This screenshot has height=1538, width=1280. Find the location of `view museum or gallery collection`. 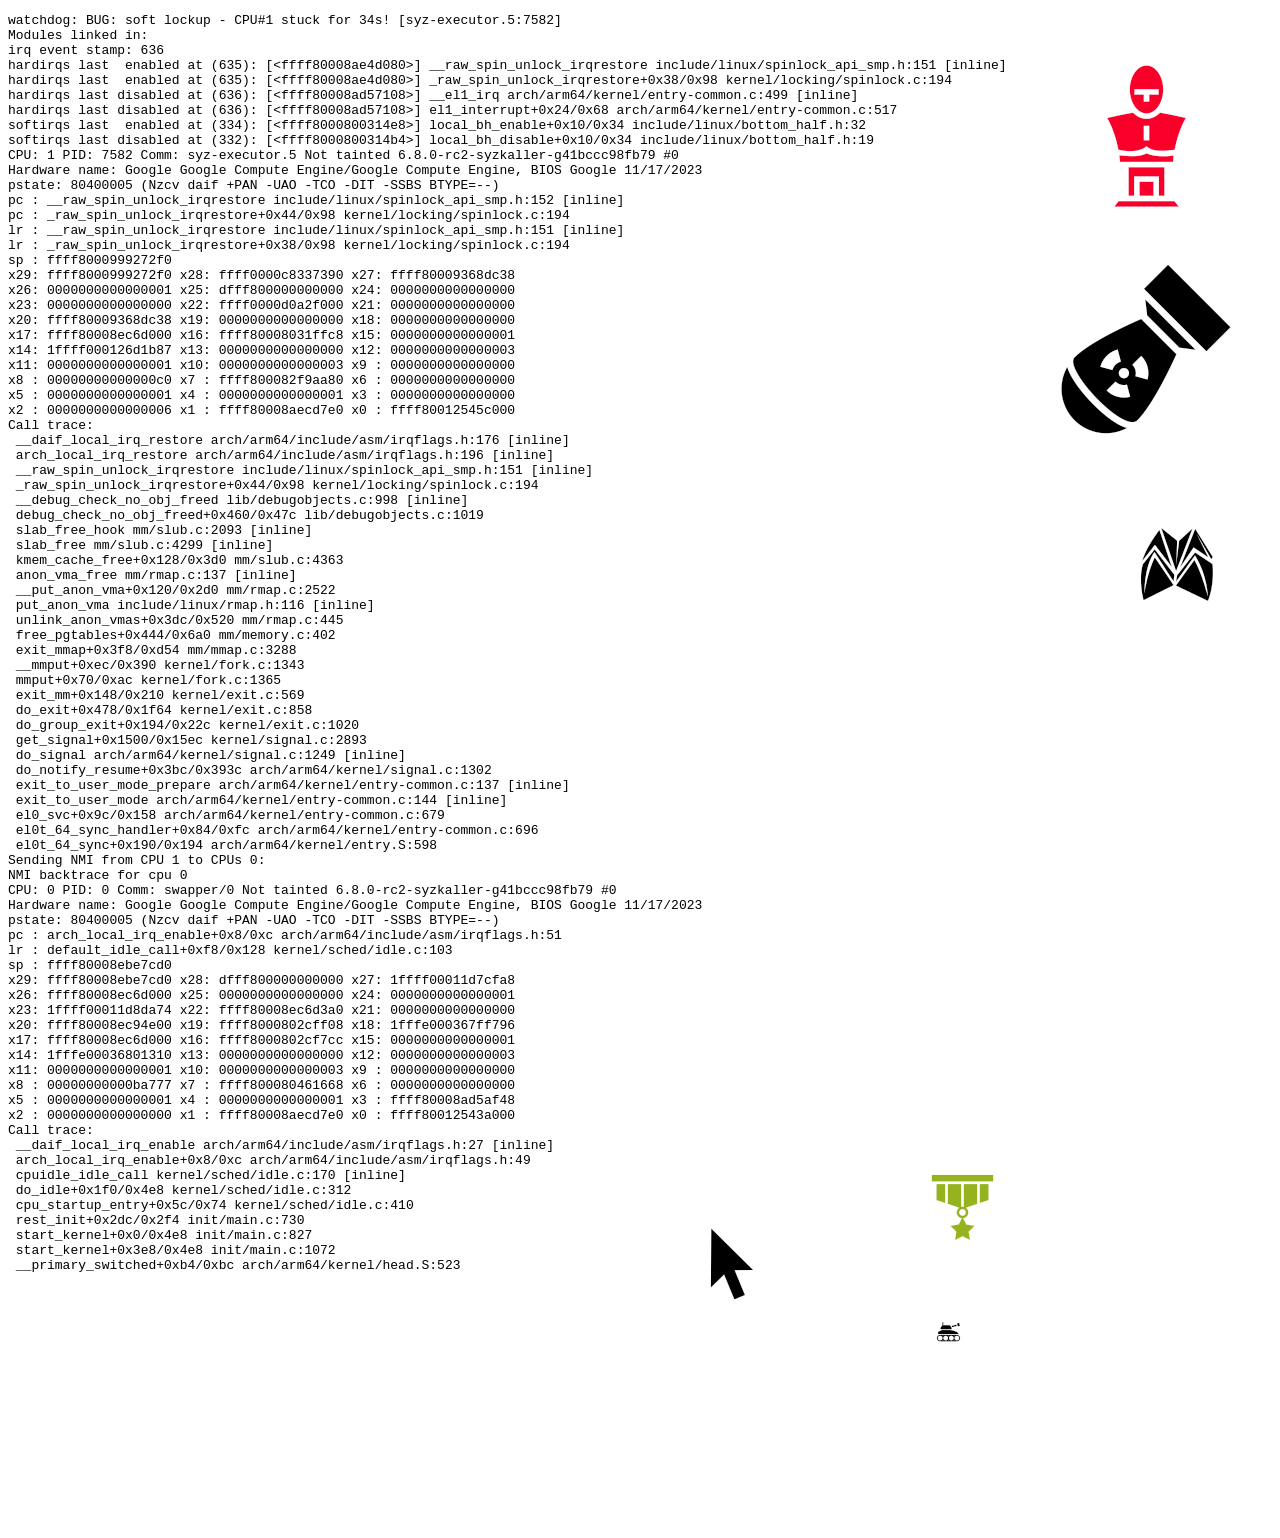

view museum or gallery collection is located at coordinates (1146, 135).